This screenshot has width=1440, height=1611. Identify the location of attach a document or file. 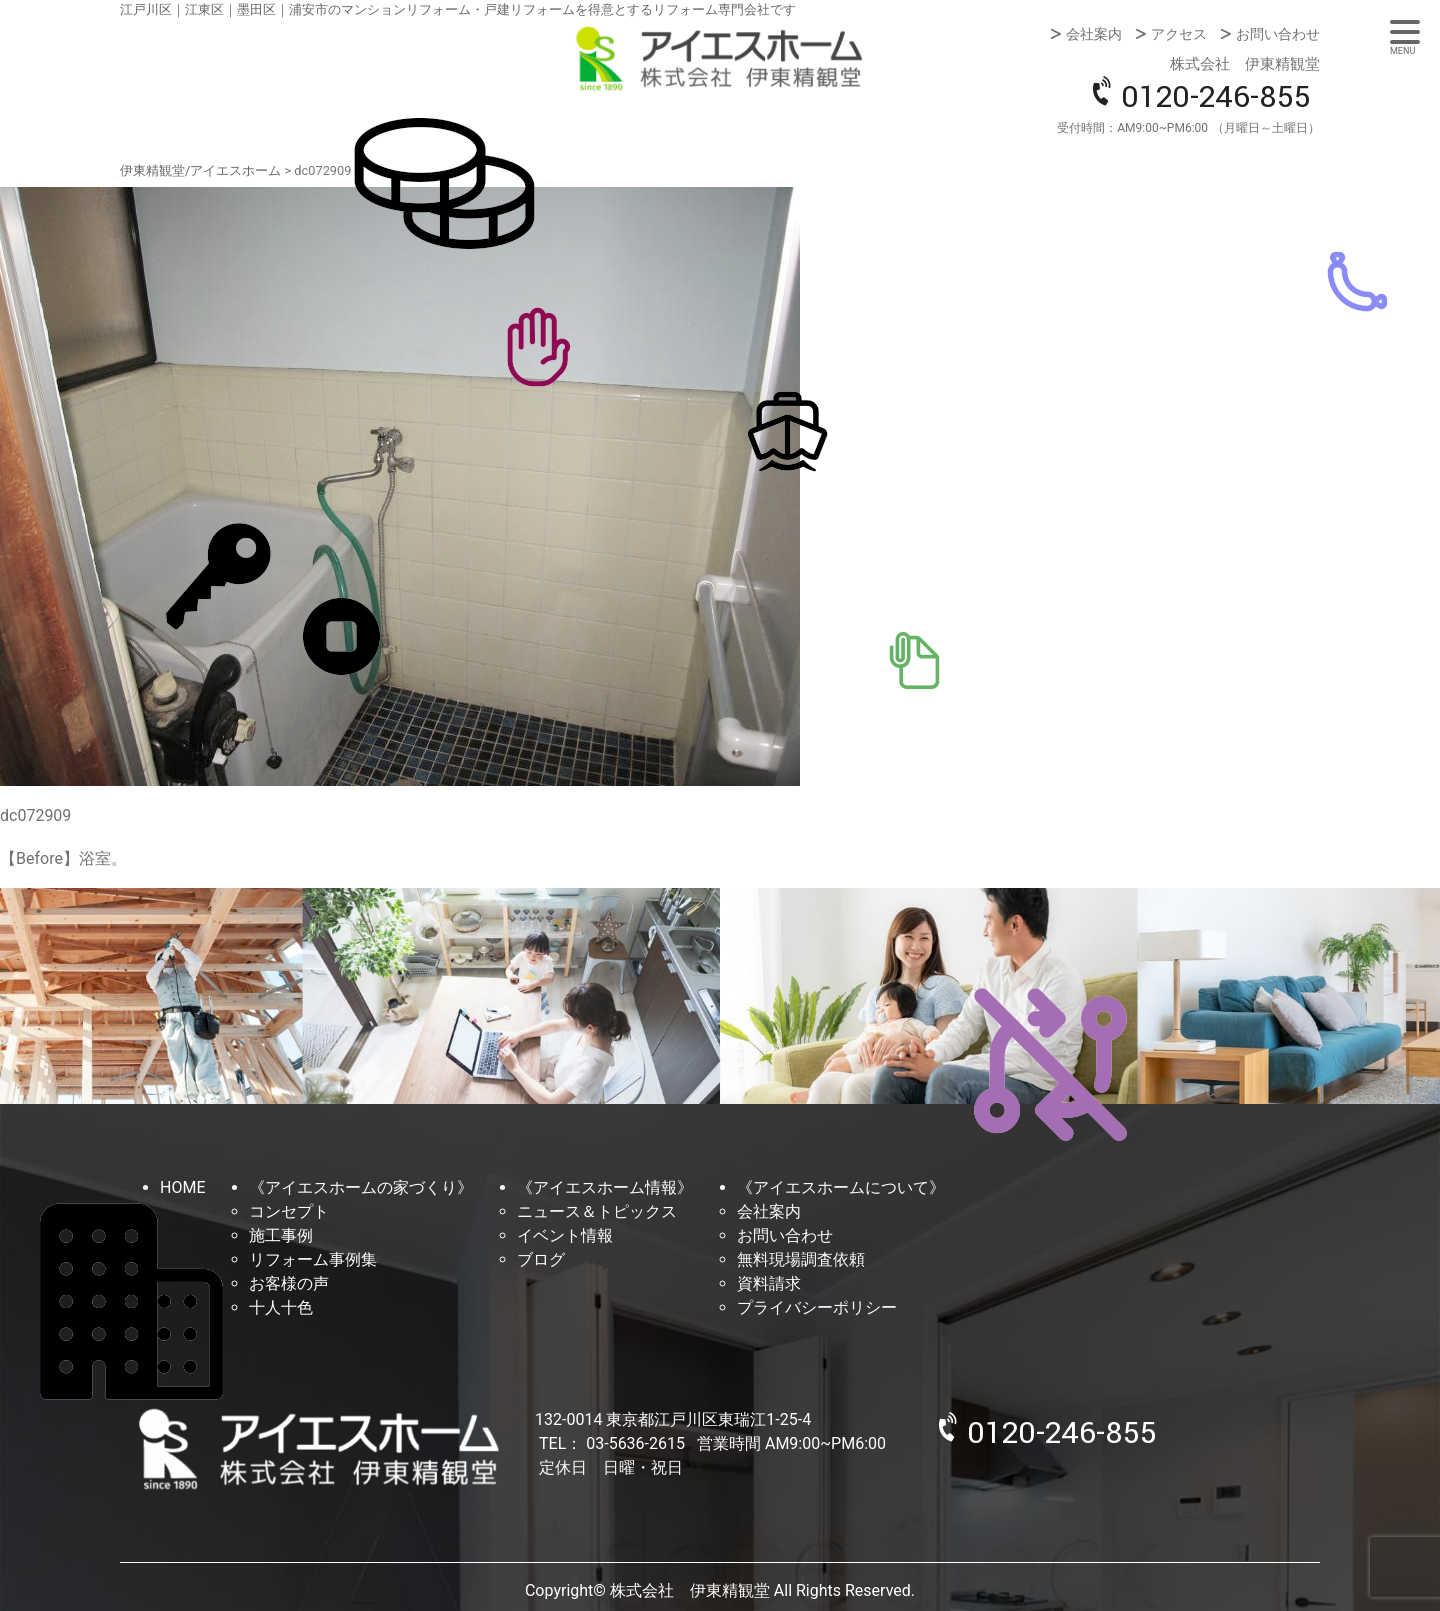
(914, 660).